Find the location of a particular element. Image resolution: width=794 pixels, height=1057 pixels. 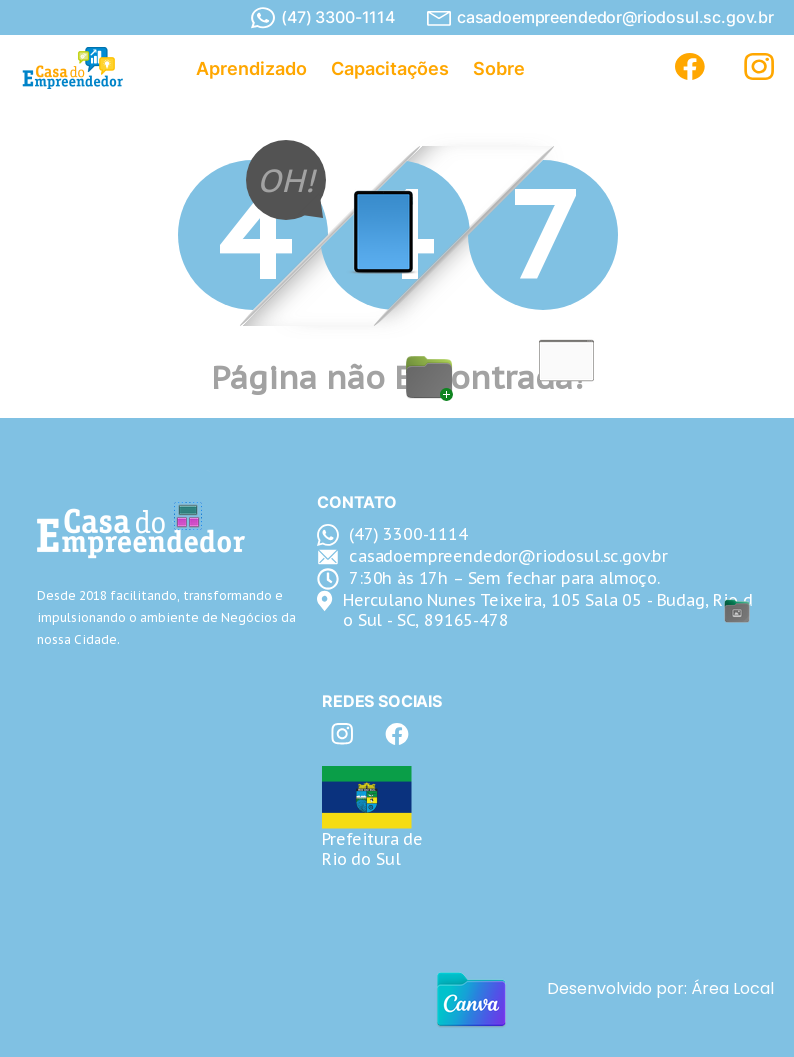

create a new folder is located at coordinates (429, 377).